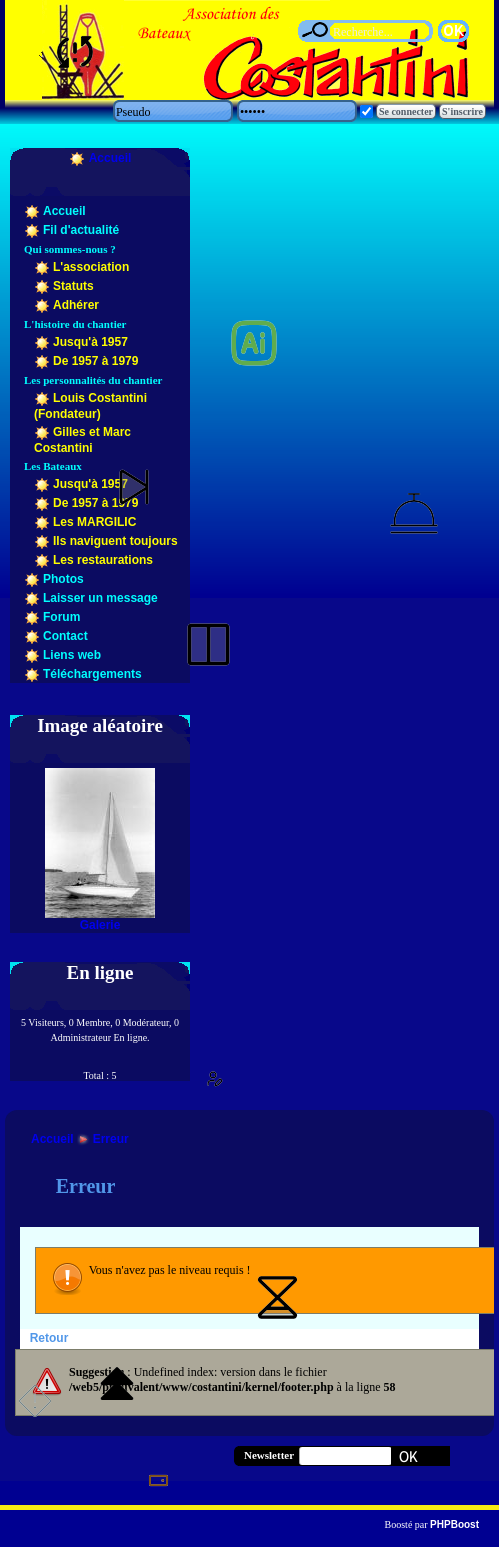 The height and width of the screenshot is (1547, 499). Describe the element at coordinates (117, 1385) in the screenshot. I see `collapse all sections or content` at that location.